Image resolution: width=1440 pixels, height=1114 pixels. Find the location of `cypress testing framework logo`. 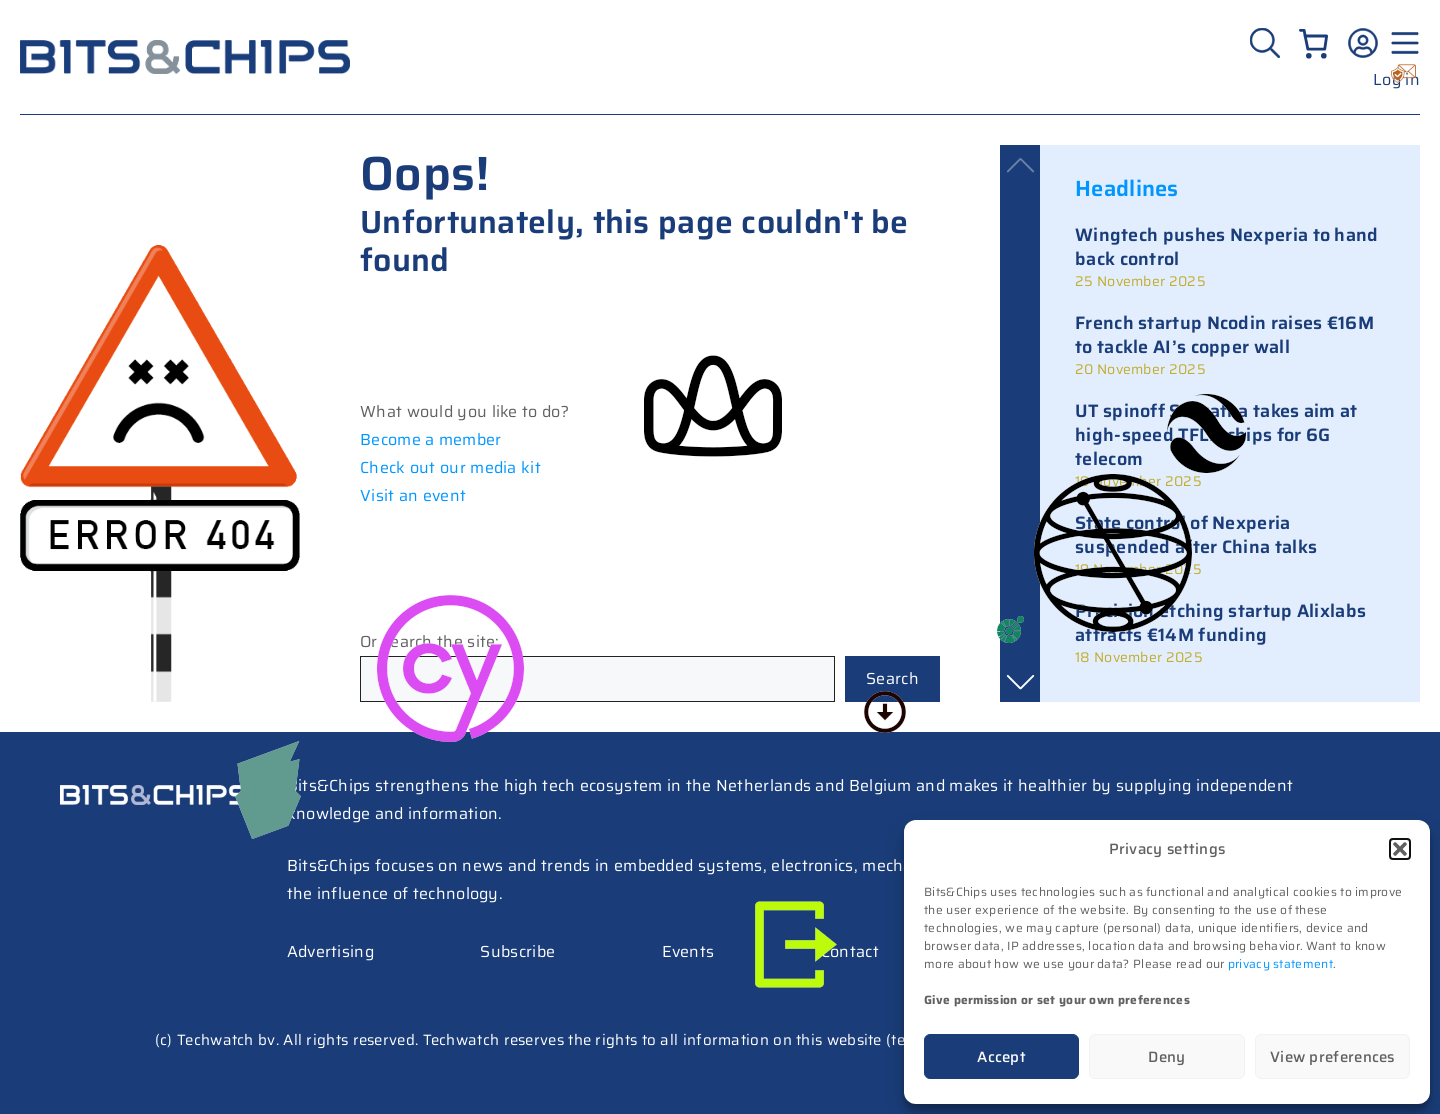

cypress testing framework logo is located at coordinates (450, 668).